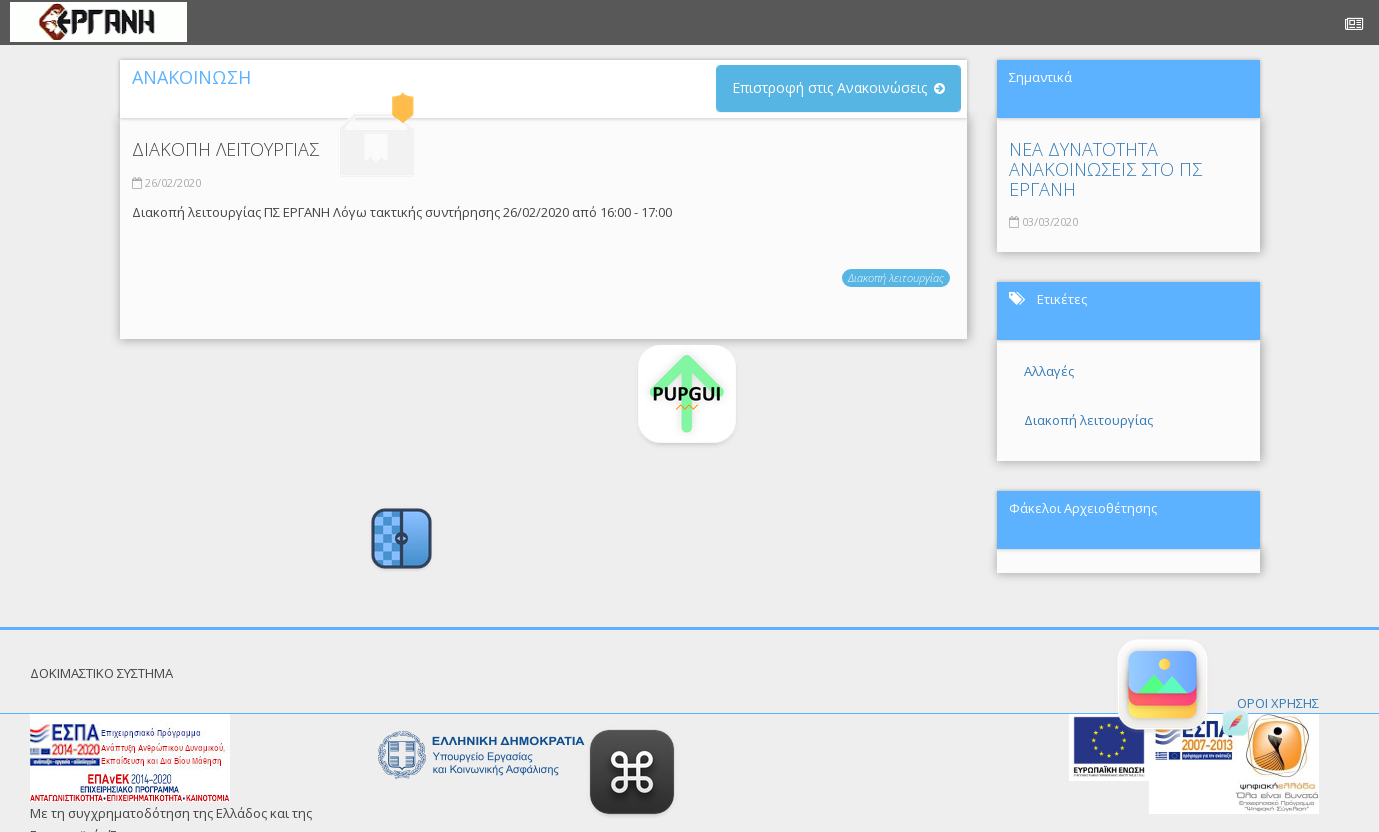 The image size is (1379, 832). Describe the element at coordinates (1235, 722) in the screenshot. I see `launch apache jmeter application` at that location.